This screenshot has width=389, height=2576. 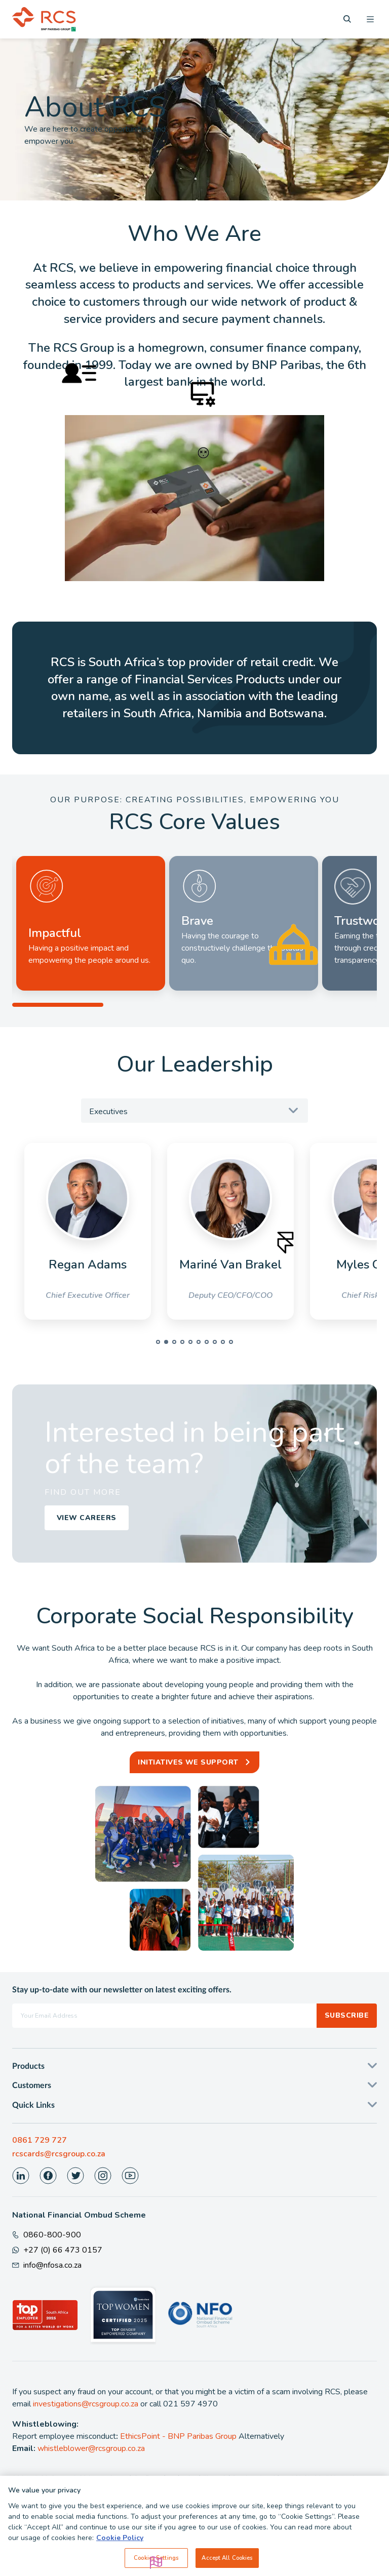 What do you see at coordinates (155, 2562) in the screenshot?
I see `indicates a finish line or goal completion` at bounding box center [155, 2562].